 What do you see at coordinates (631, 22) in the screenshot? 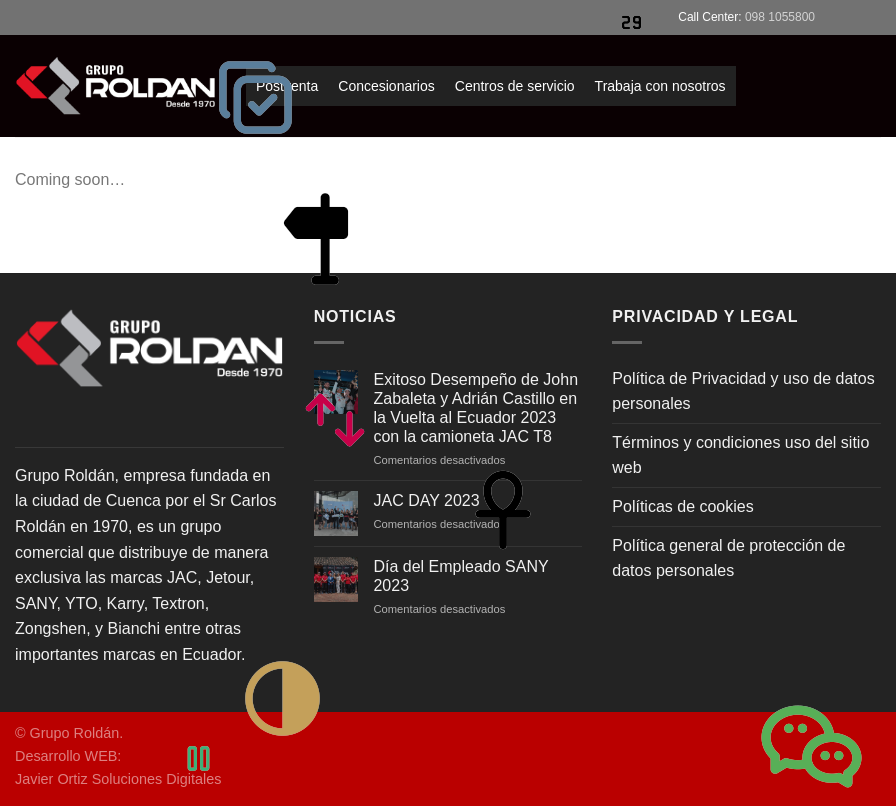
I see `indicates day 29 on a calendar or date picker` at bounding box center [631, 22].